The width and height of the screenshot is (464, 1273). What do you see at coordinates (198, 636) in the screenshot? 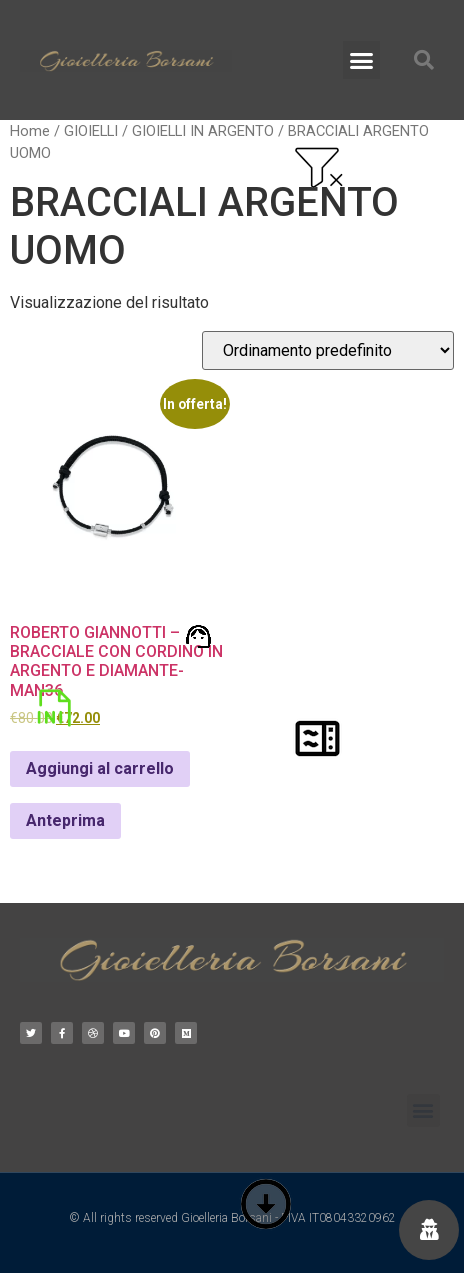
I see `contact customer support` at bounding box center [198, 636].